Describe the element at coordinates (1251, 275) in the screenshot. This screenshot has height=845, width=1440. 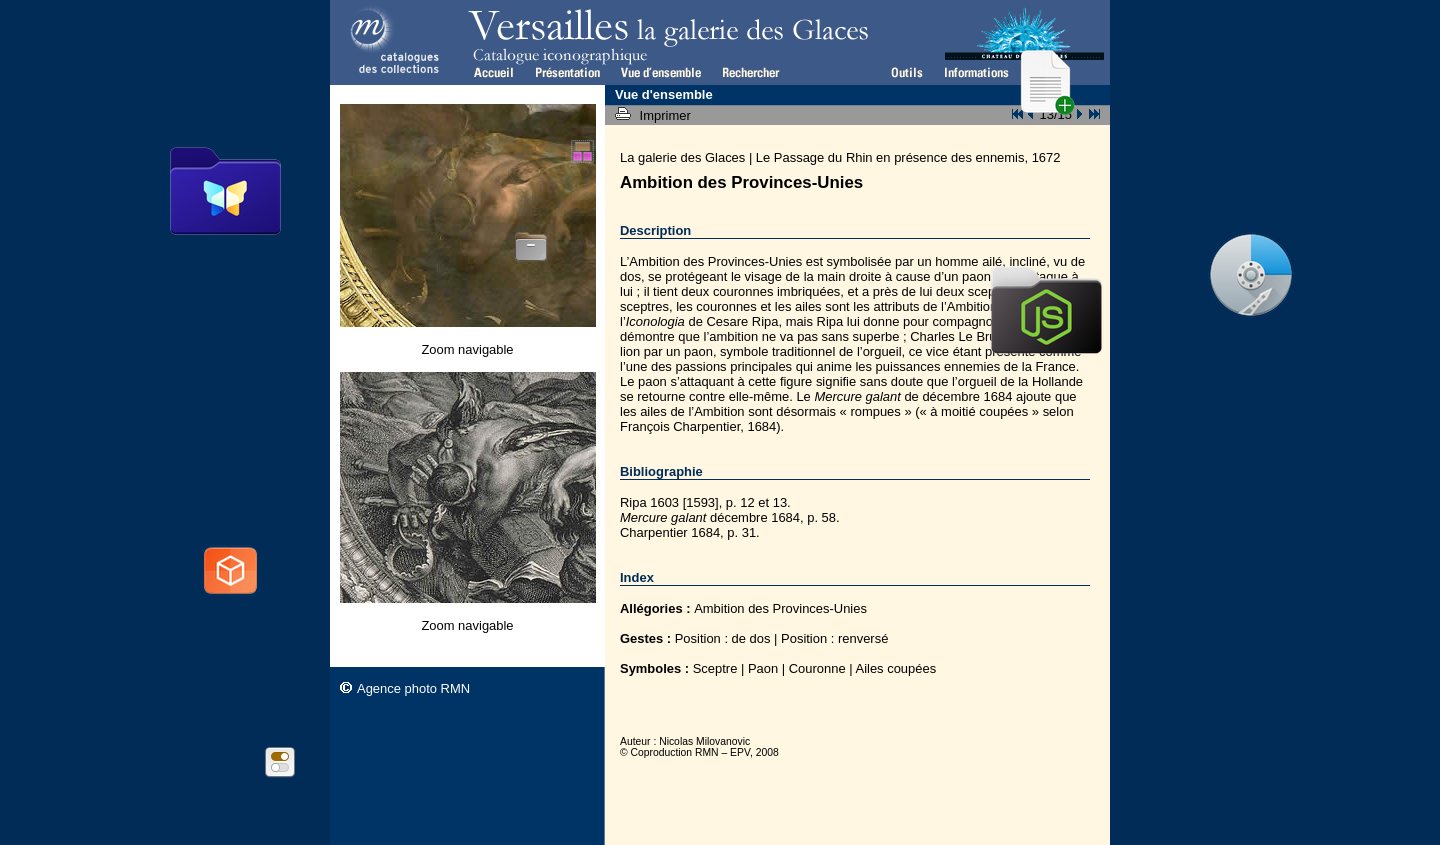
I see `access disk partition settings` at that location.